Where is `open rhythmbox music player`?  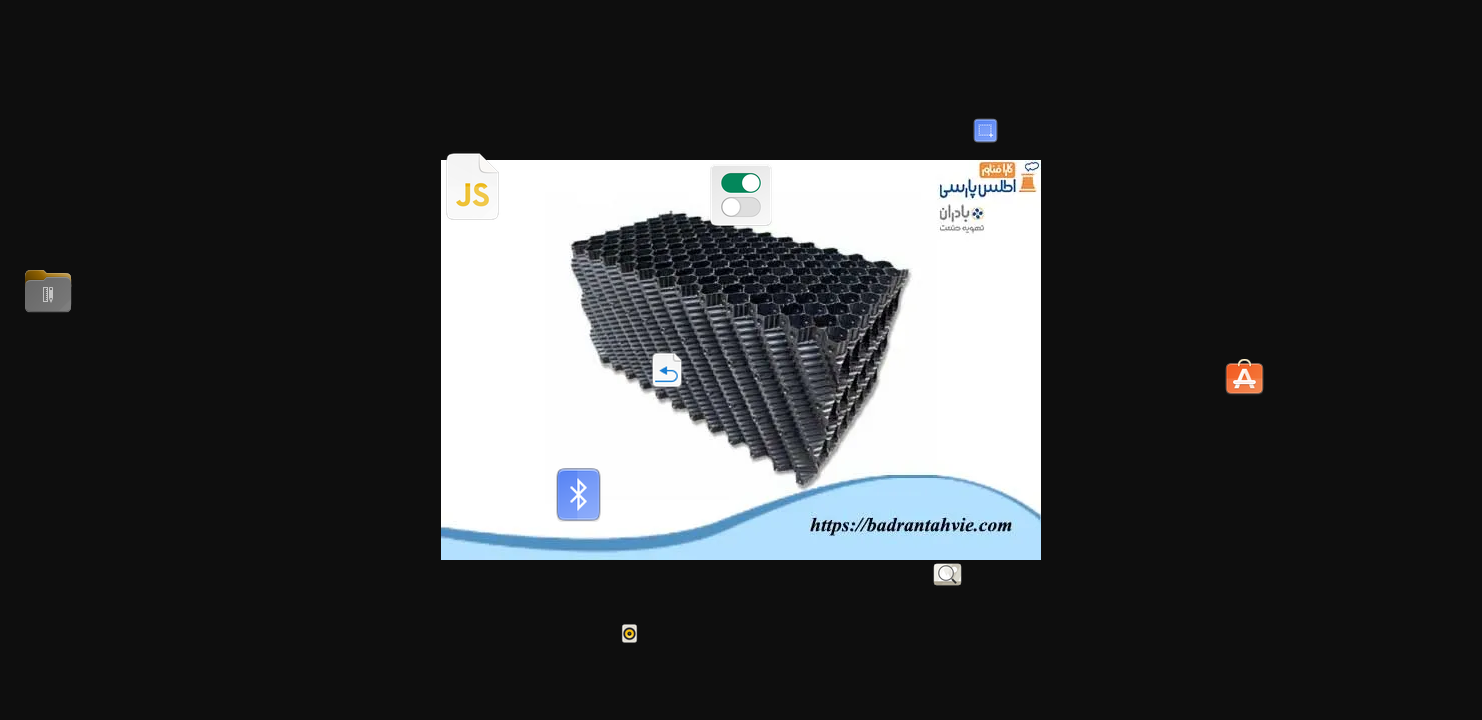 open rhythmbox music player is located at coordinates (629, 633).